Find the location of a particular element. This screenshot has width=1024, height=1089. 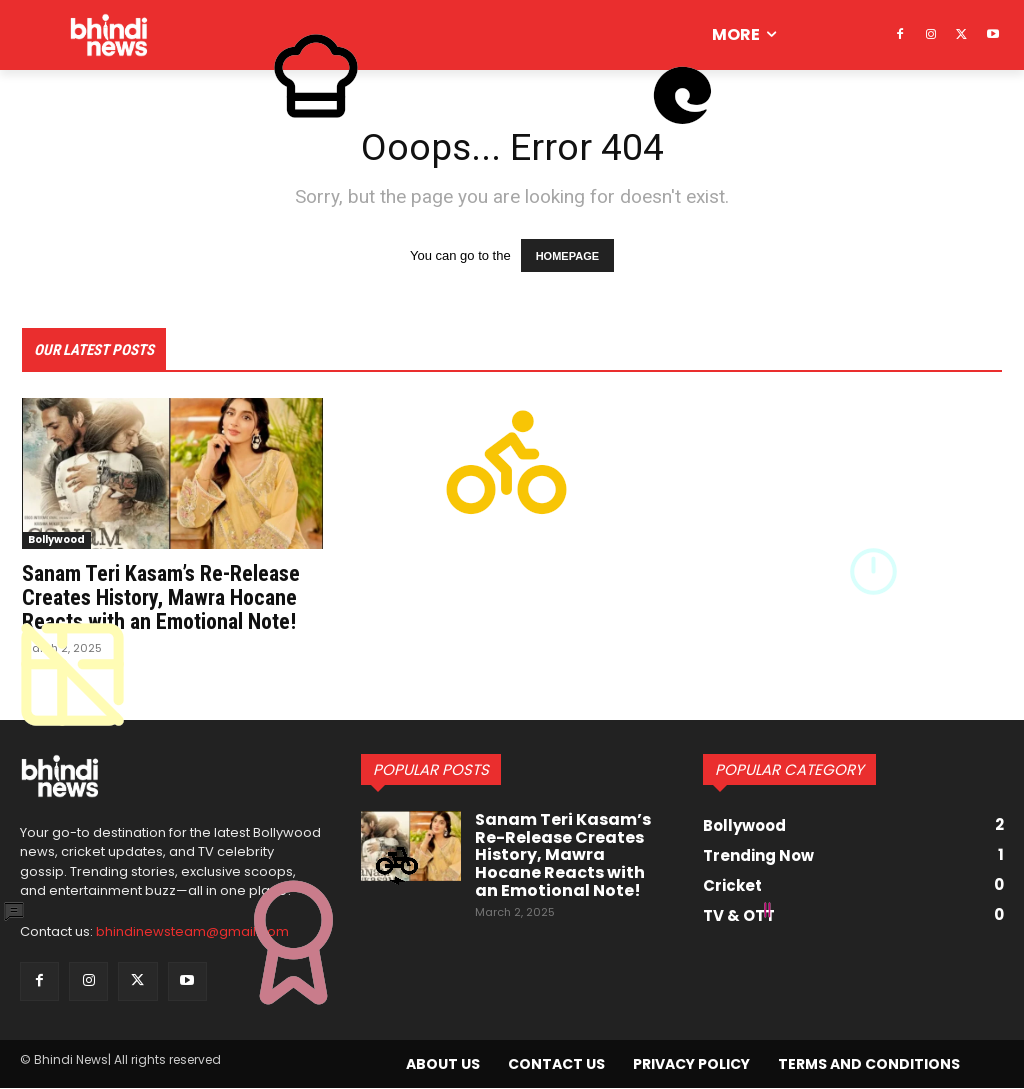

open chat or messaging is located at coordinates (14, 910).